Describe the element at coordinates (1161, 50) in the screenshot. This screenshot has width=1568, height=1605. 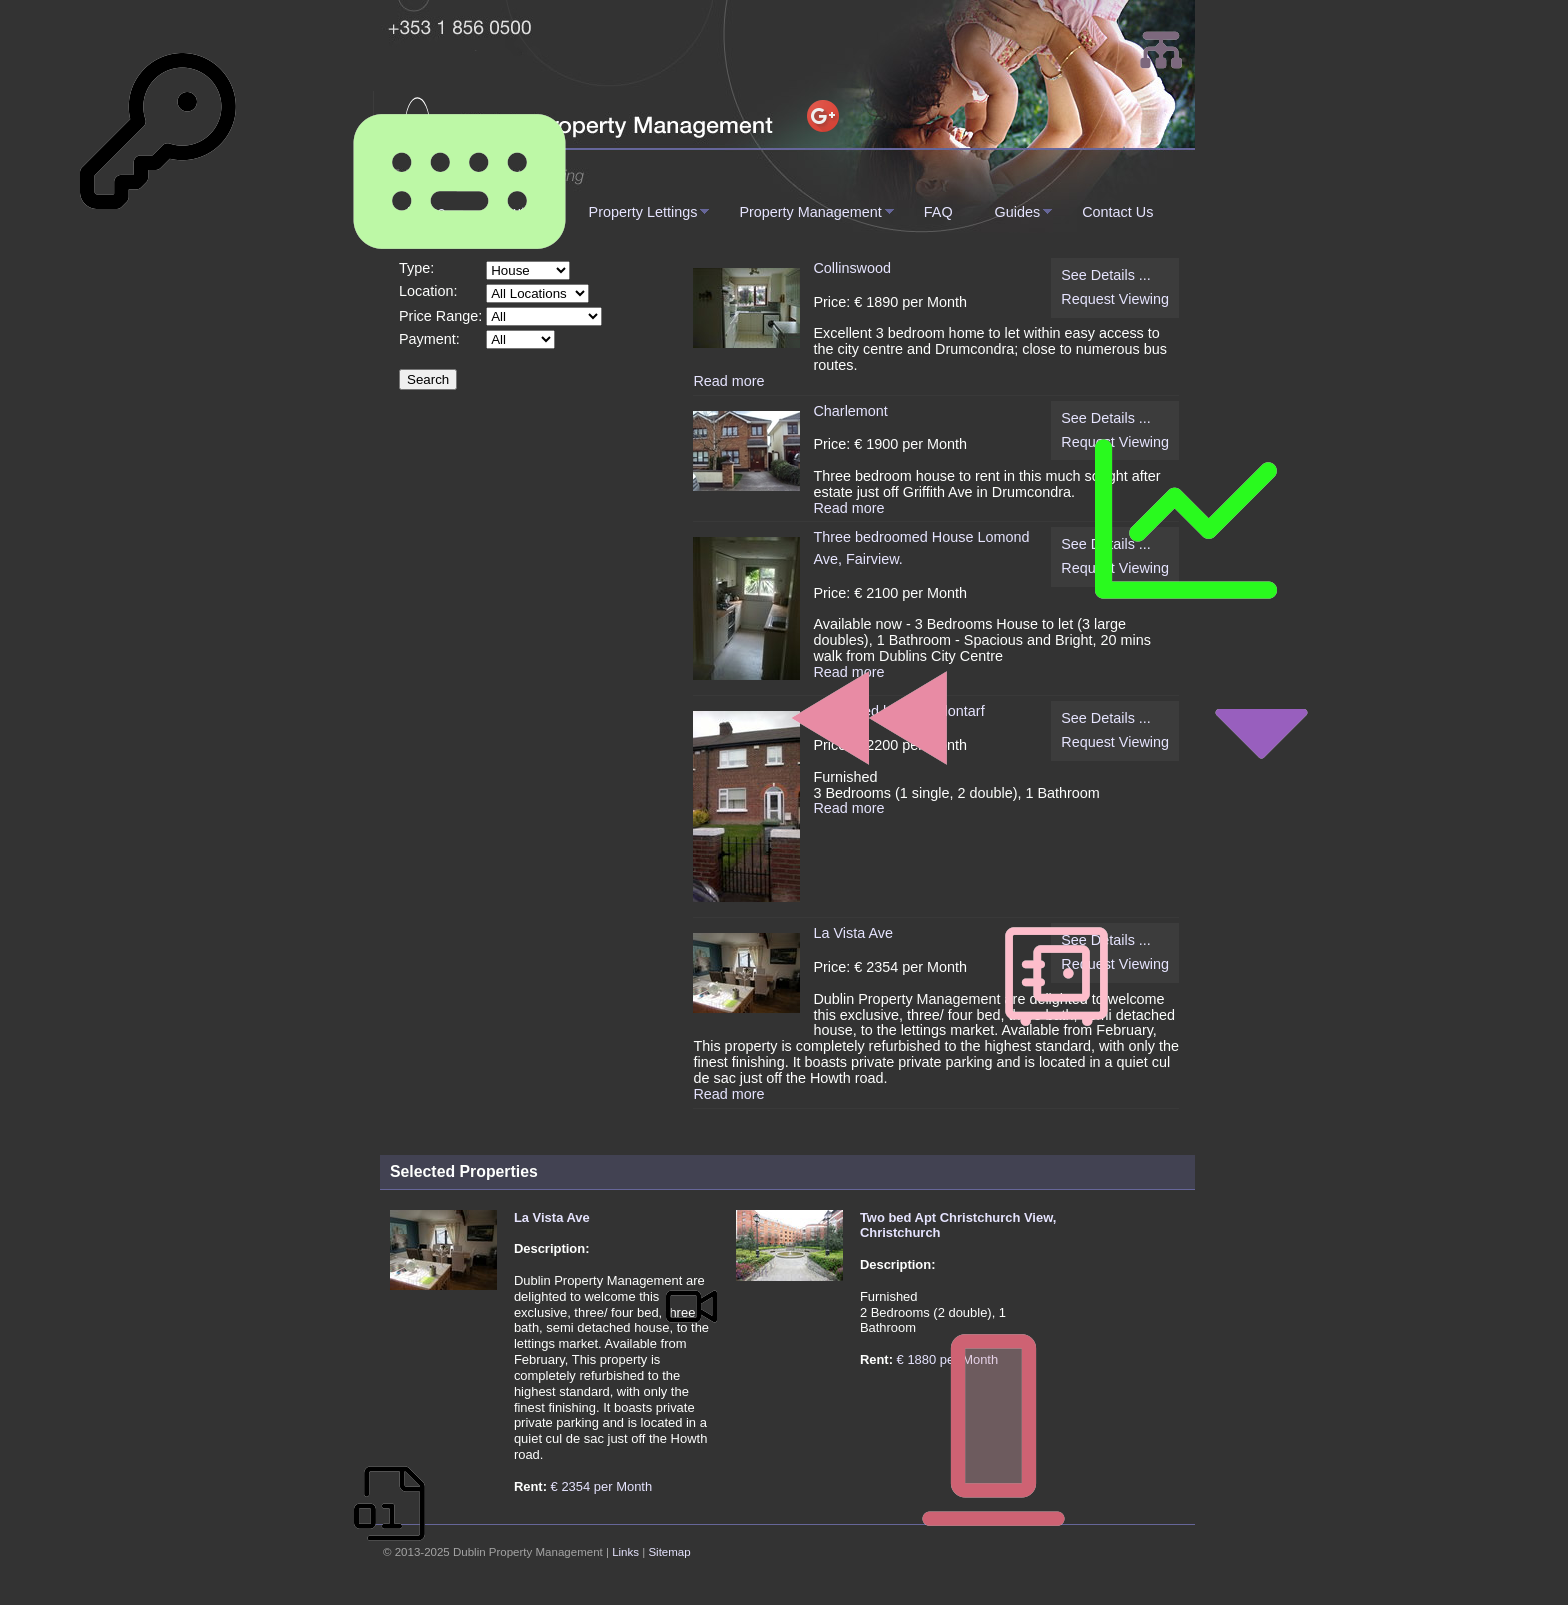
I see `view organizational hierarchy or structure` at that location.